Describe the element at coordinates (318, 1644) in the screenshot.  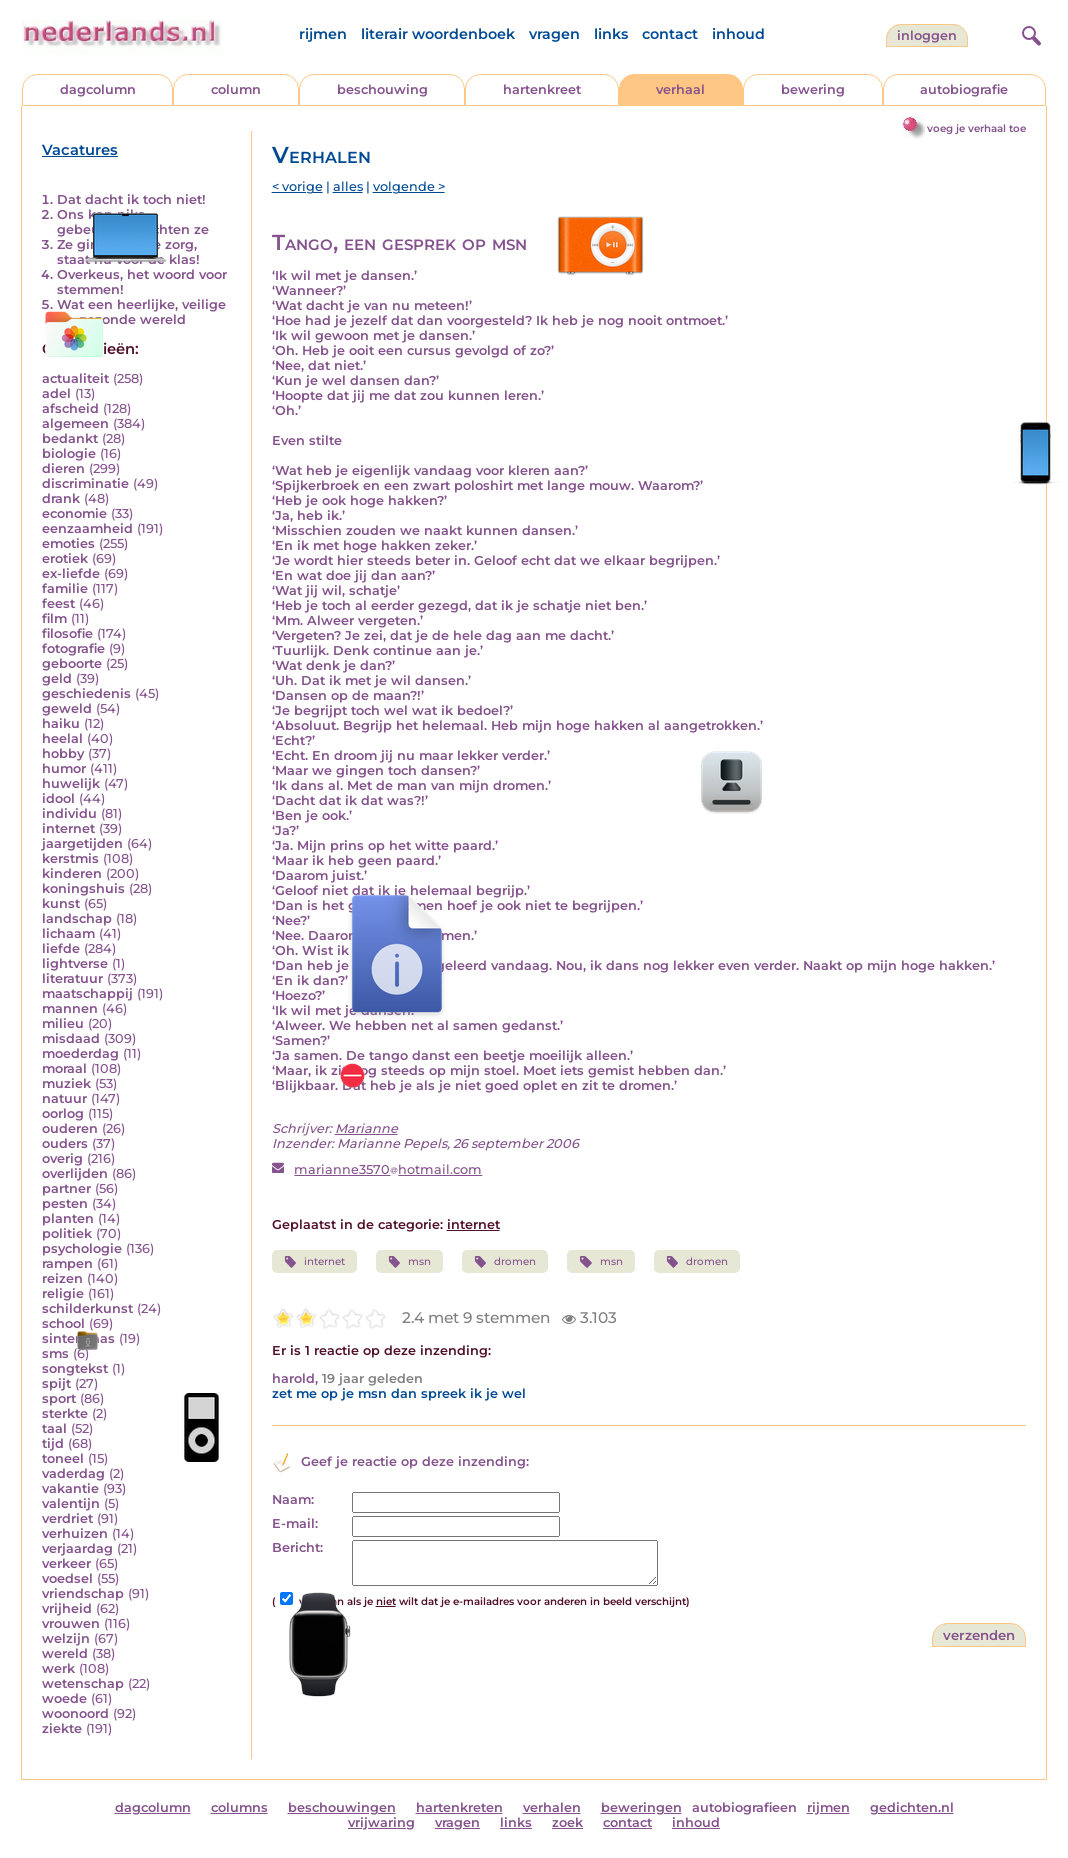
I see `apple watch series 8 device icon` at that location.